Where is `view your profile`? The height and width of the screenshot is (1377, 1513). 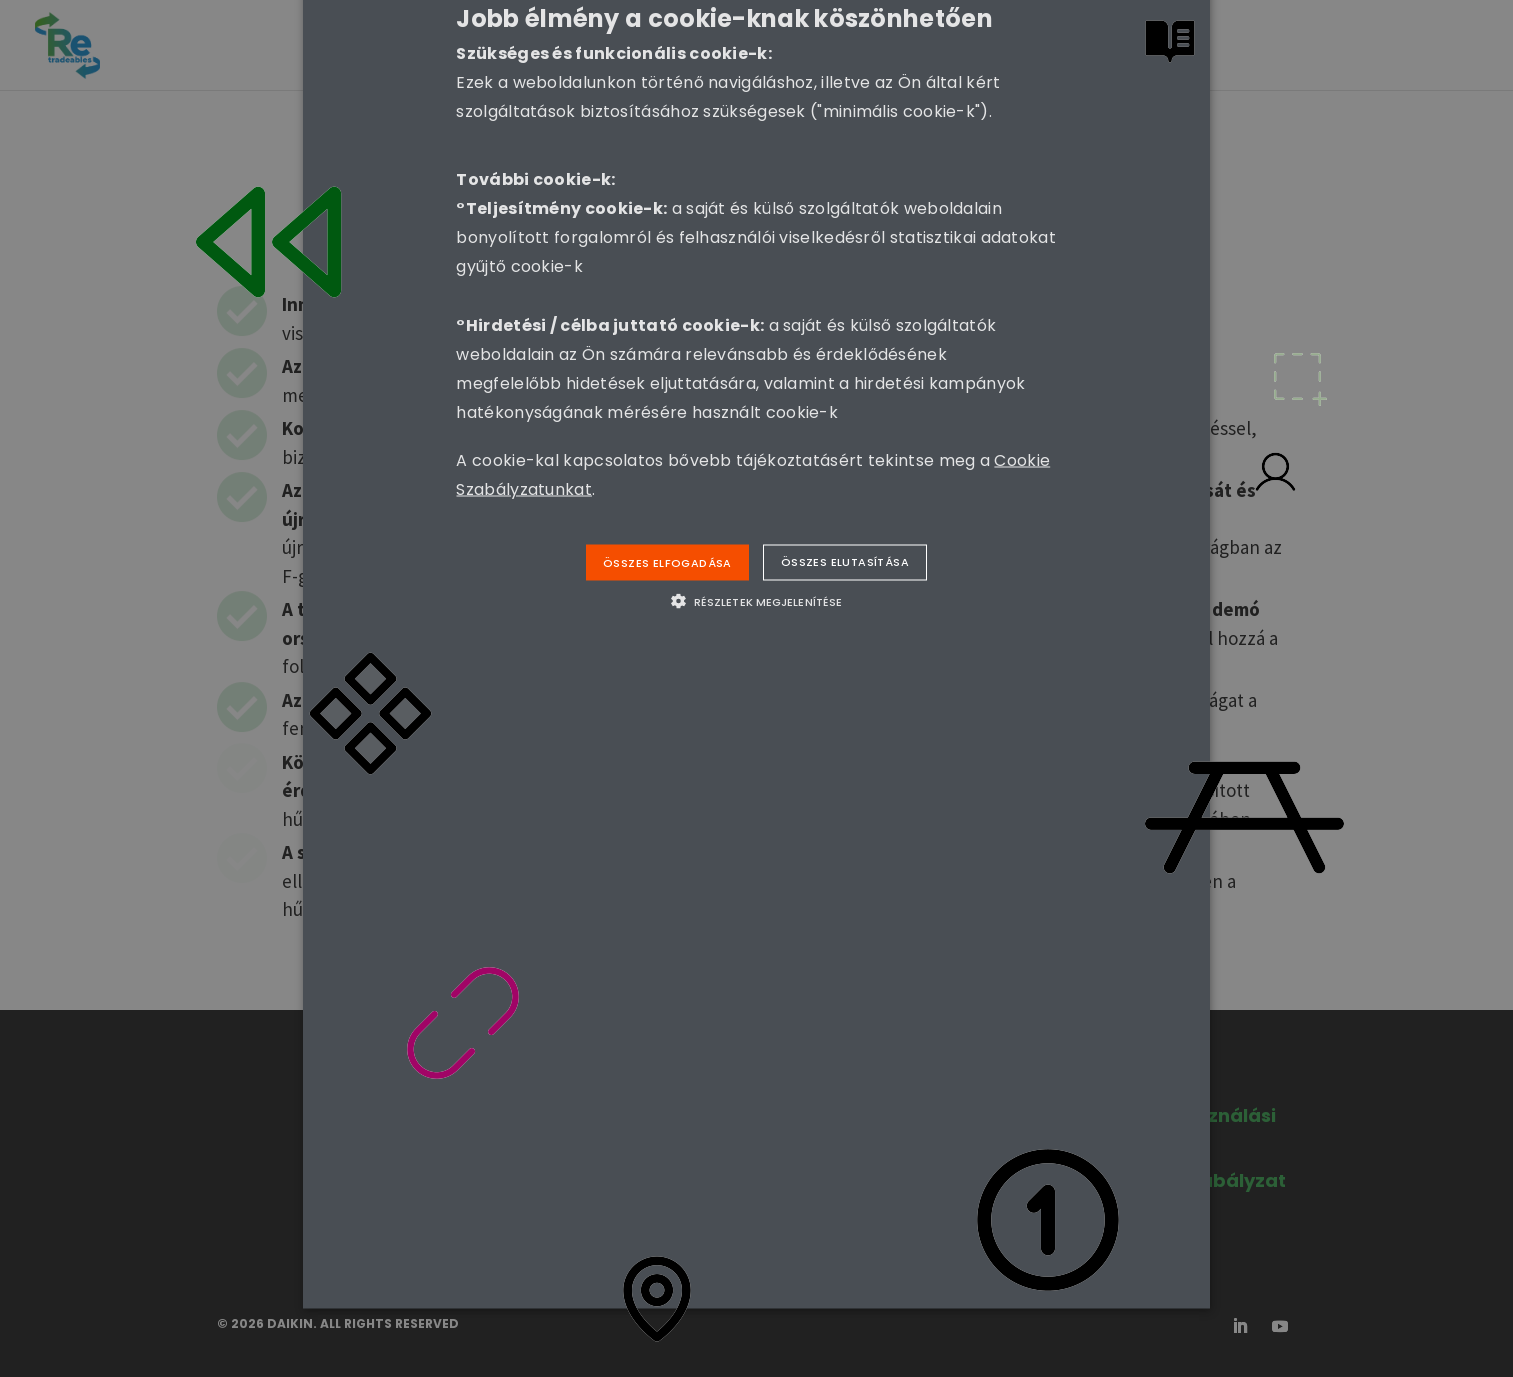
view your profile is located at coordinates (1275, 472).